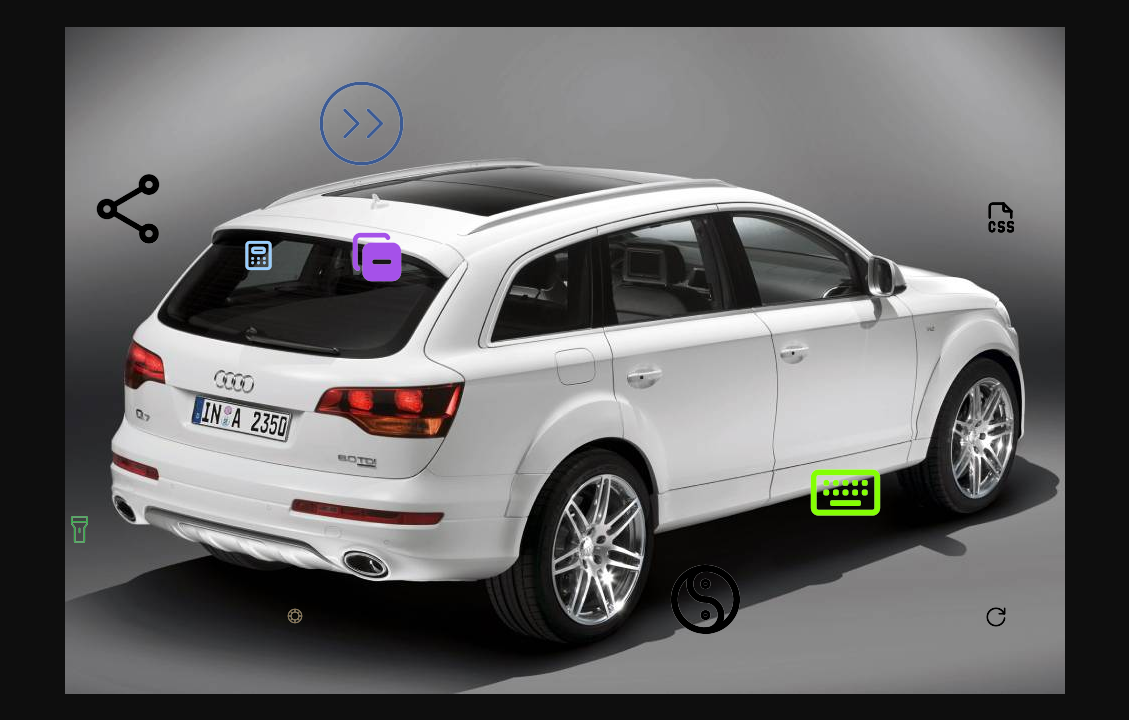 This screenshot has width=1129, height=720. I want to click on share content with others, so click(128, 209).